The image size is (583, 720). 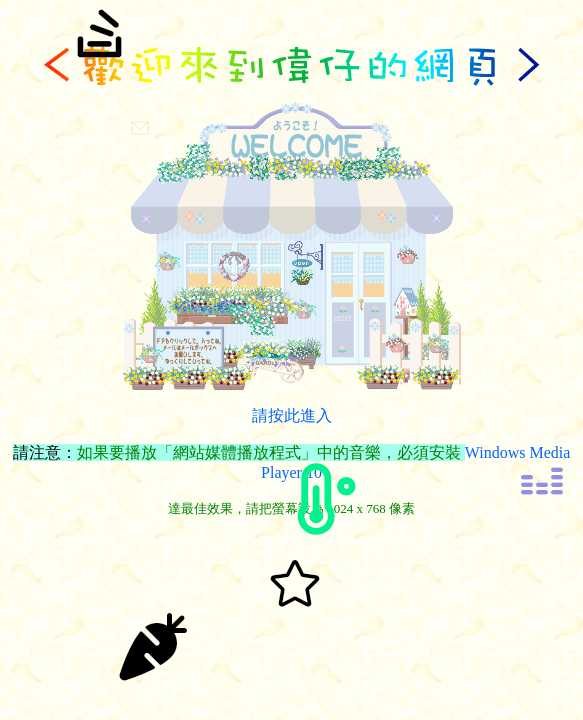 What do you see at coordinates (295, 584) in the screenshot?
I see `add to favorites` at bounding box center [295, 584].